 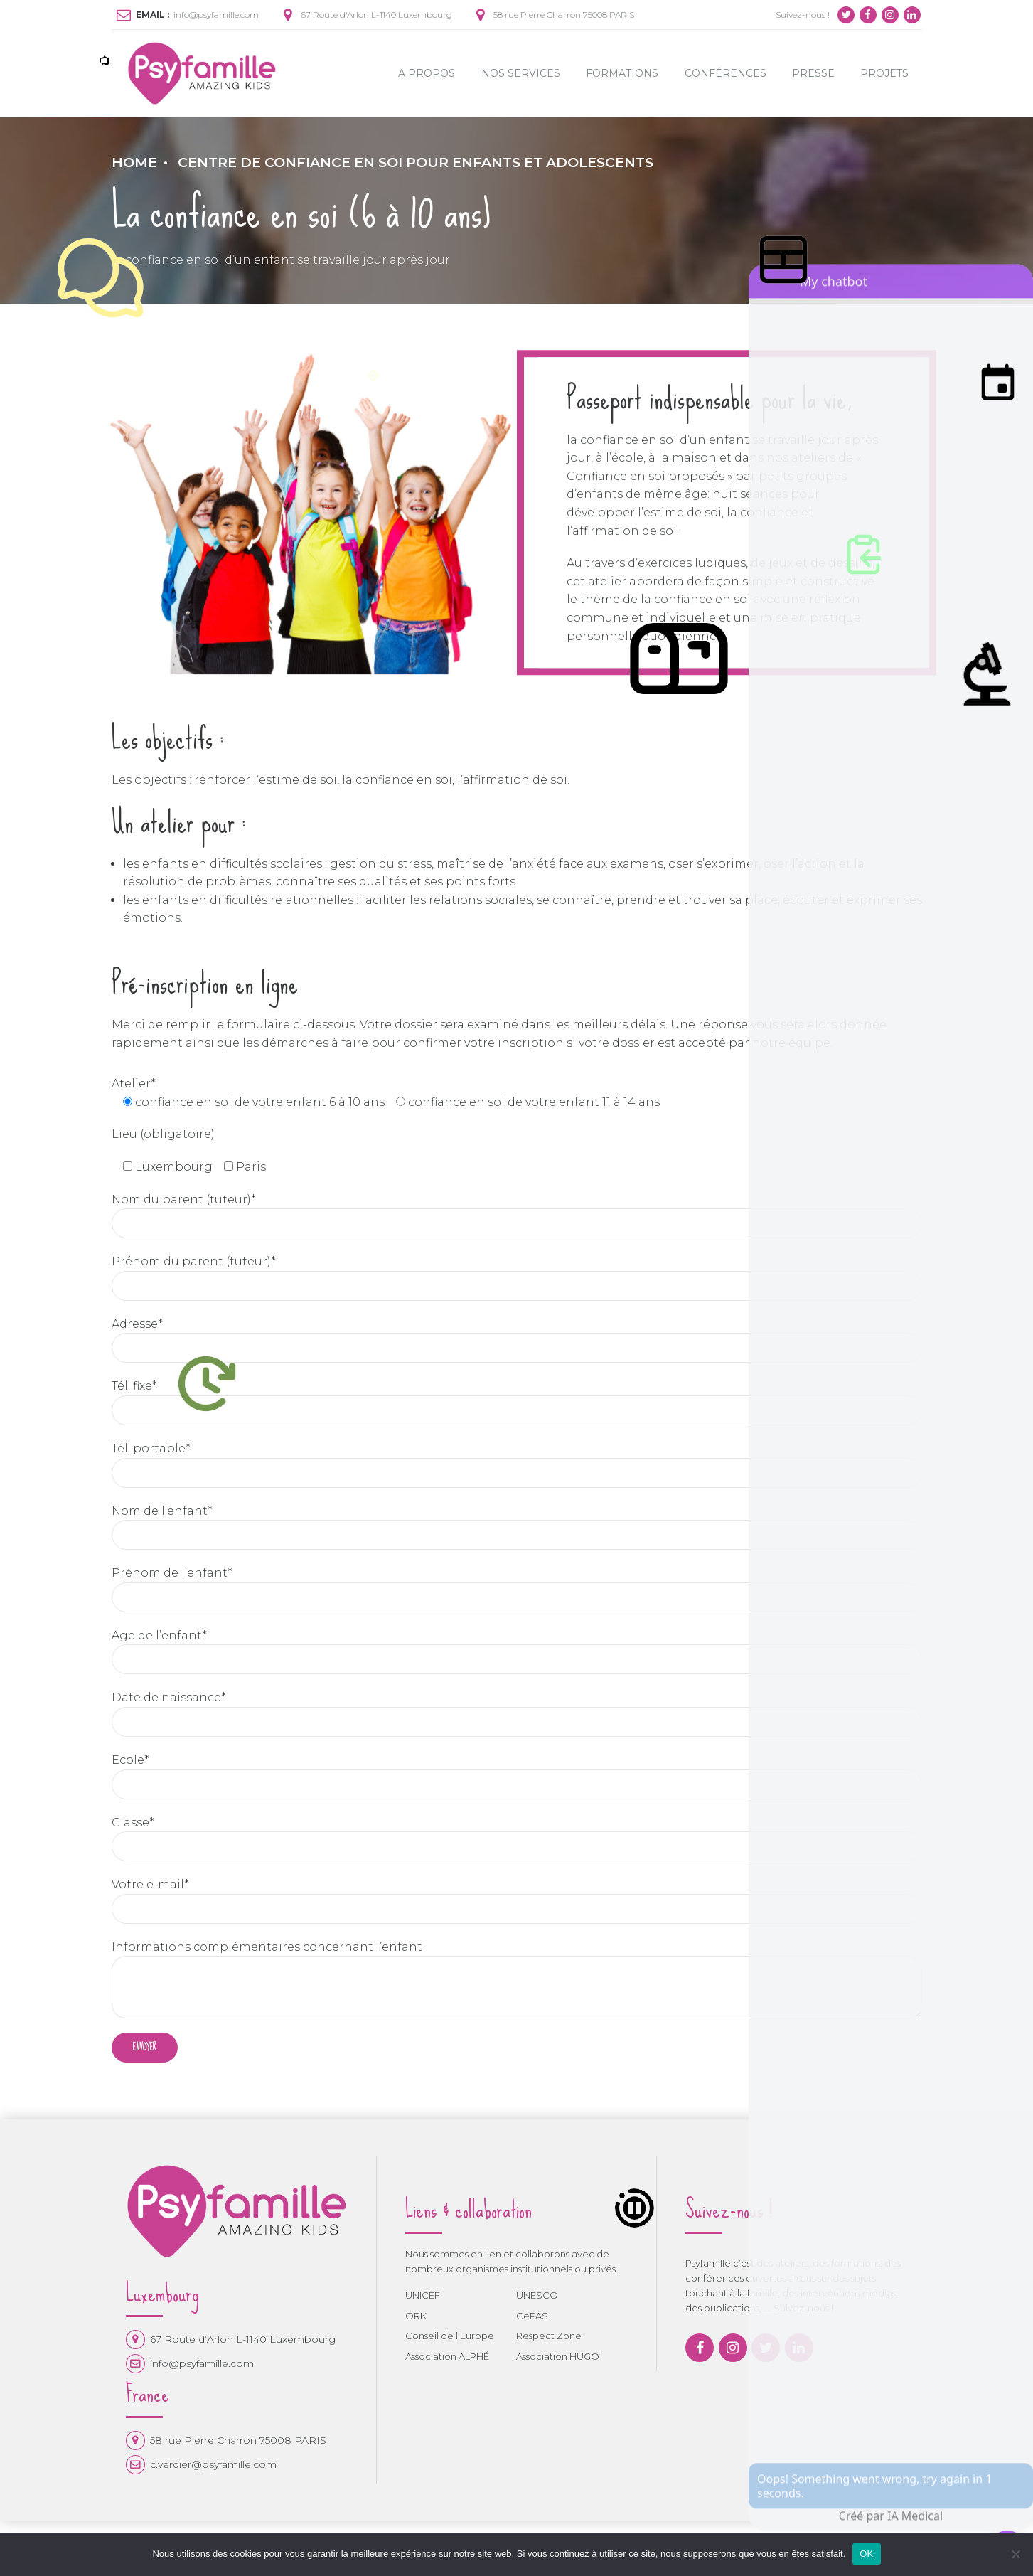 I want to click on open azure devops integration, so click(x=105, y=60).